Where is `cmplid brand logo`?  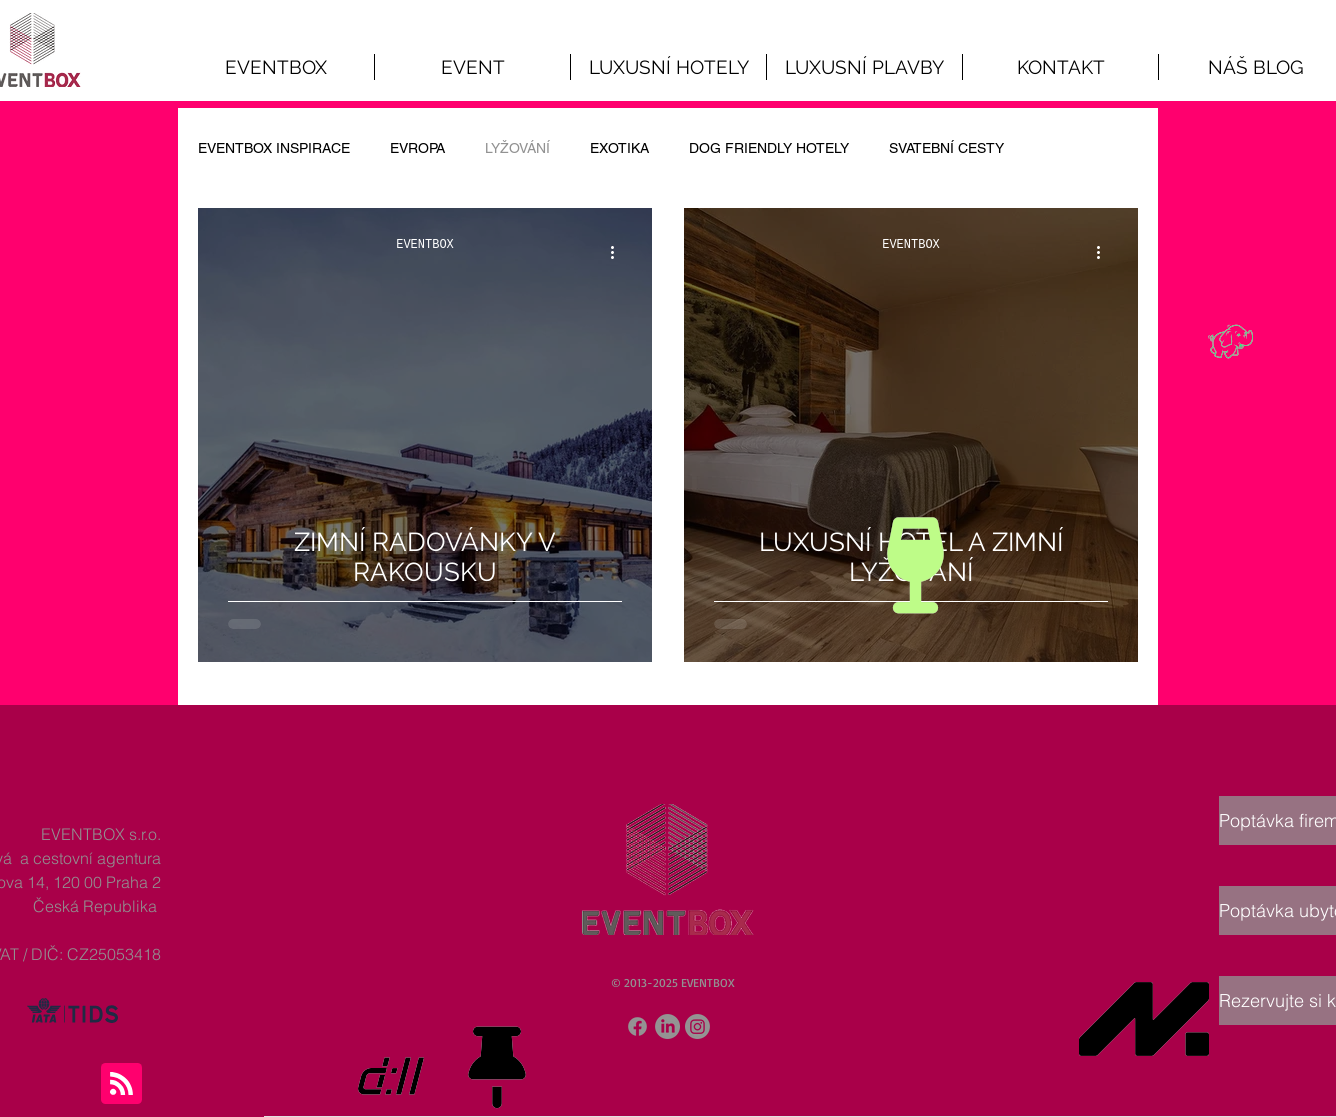 cmplid brand logo is located at coordinates (391, 1076).